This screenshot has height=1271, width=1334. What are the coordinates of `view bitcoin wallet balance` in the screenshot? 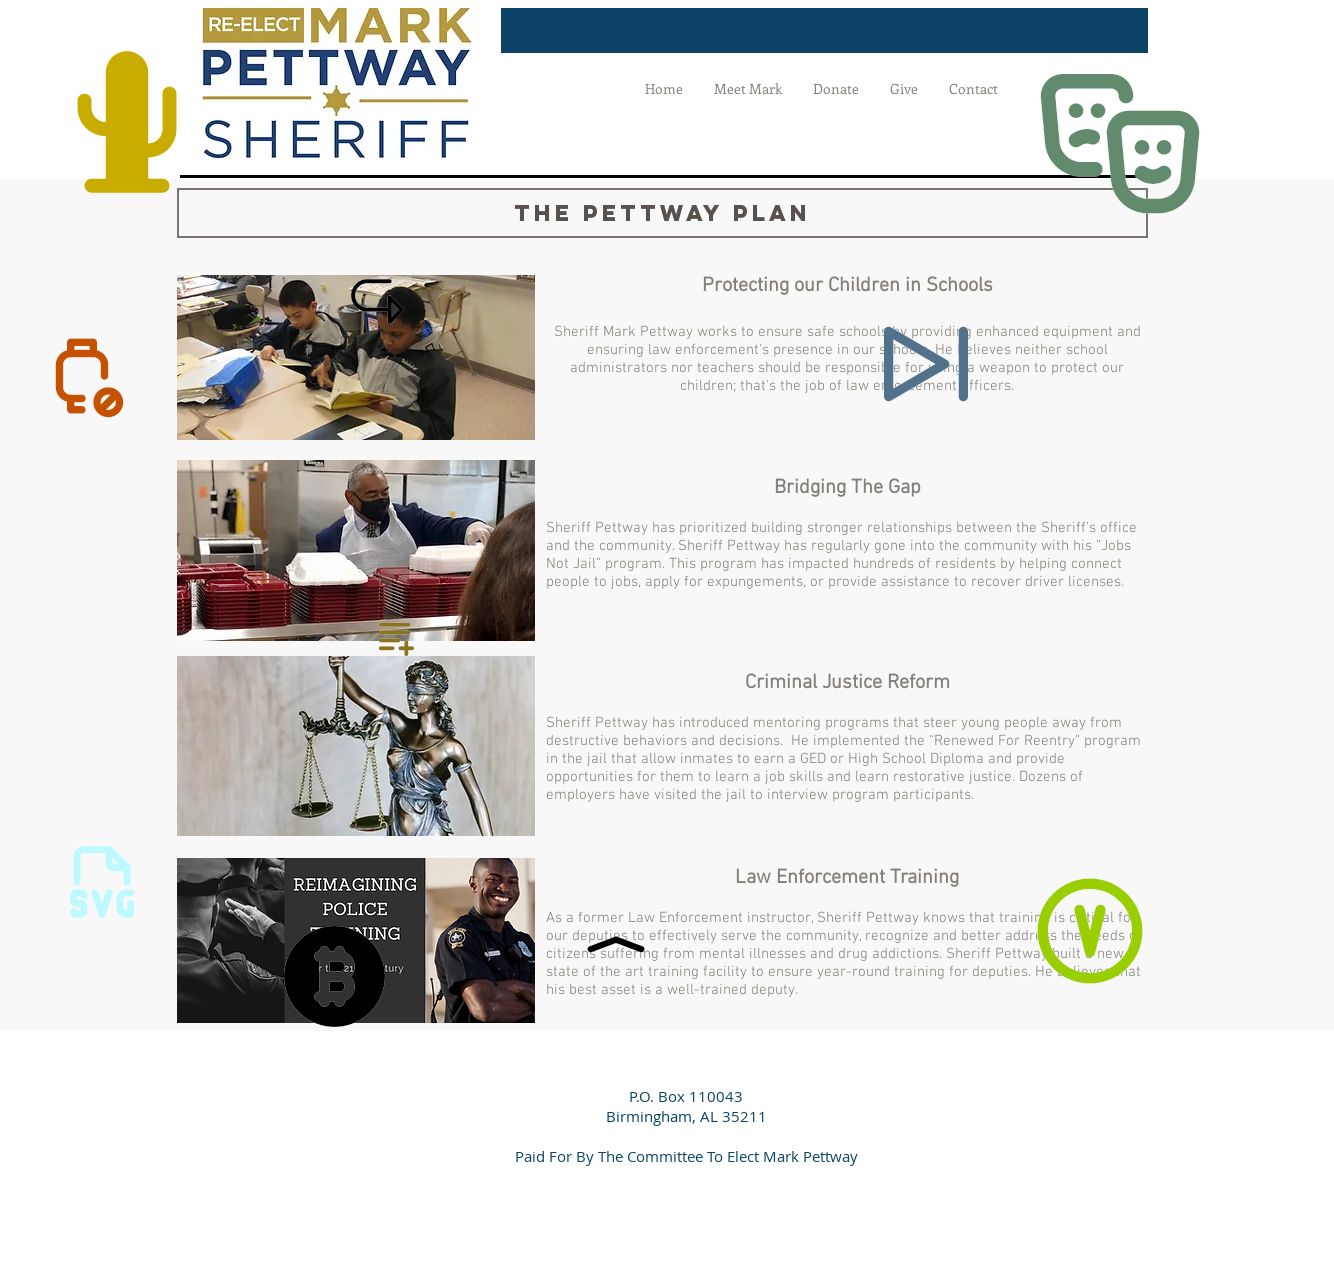 It's located at (334, 976).